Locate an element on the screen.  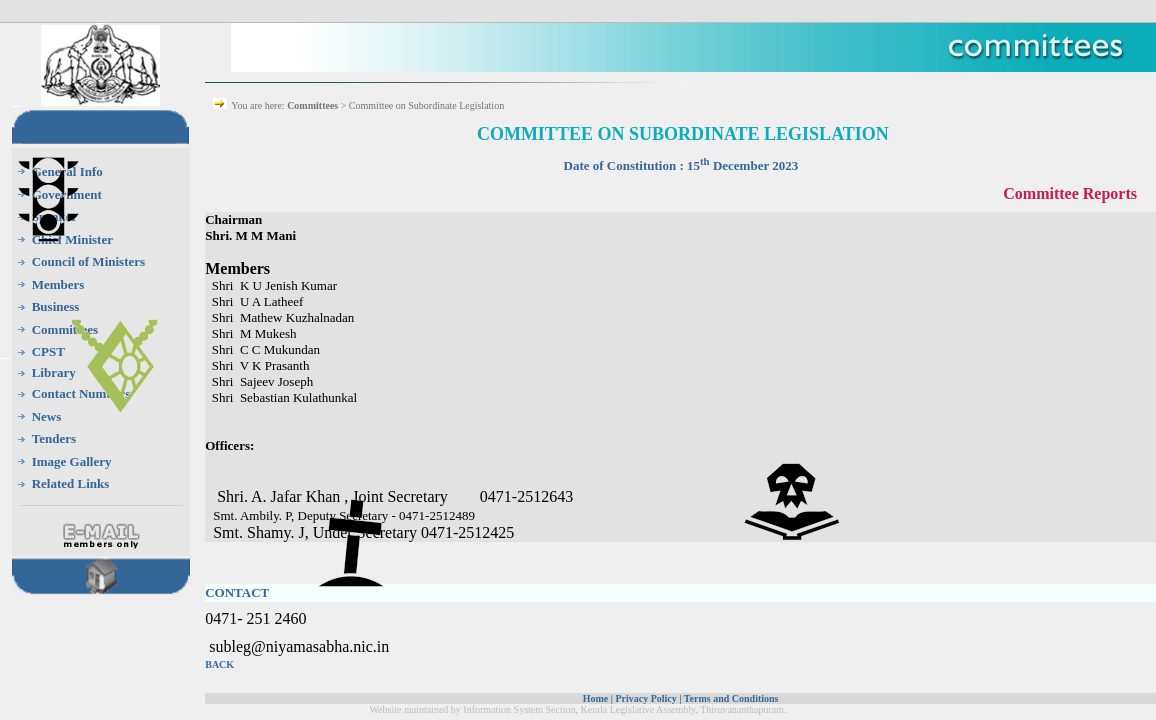
indicates a cemetery or graveyard location is located at coordinates (351, 543).